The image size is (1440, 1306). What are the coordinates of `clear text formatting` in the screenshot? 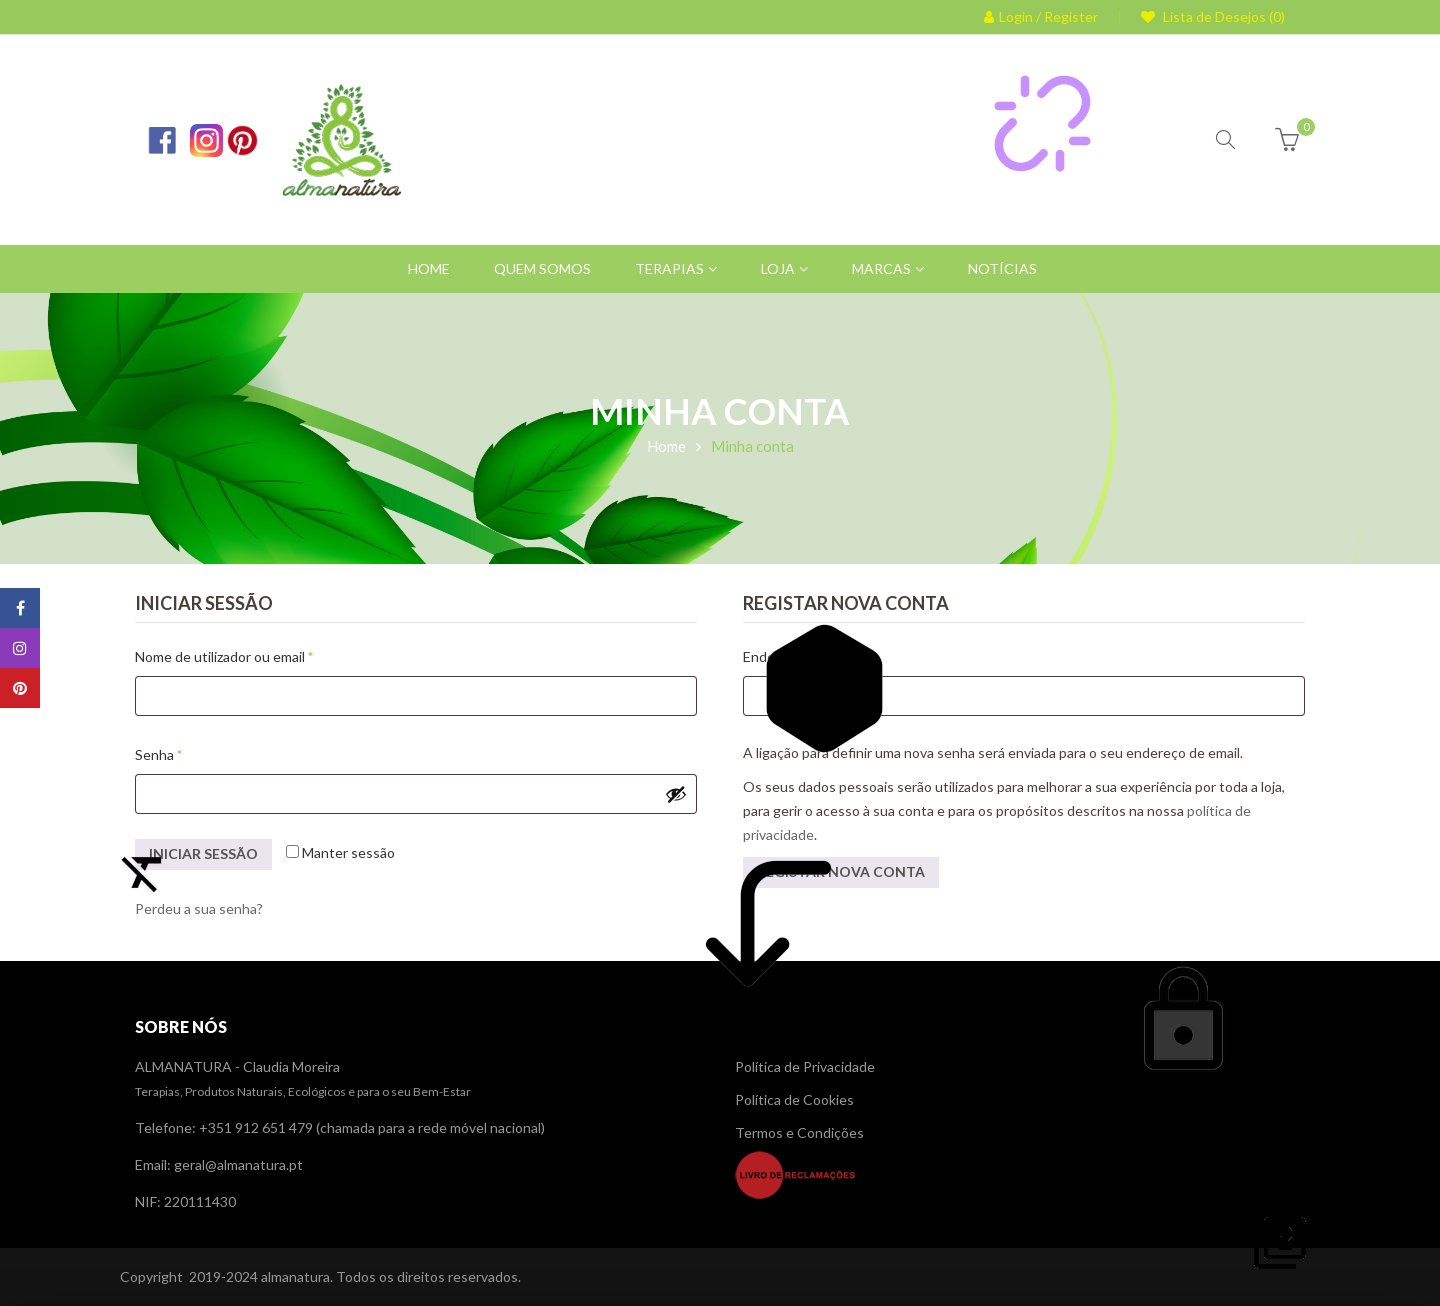 It's located at (143, 872).